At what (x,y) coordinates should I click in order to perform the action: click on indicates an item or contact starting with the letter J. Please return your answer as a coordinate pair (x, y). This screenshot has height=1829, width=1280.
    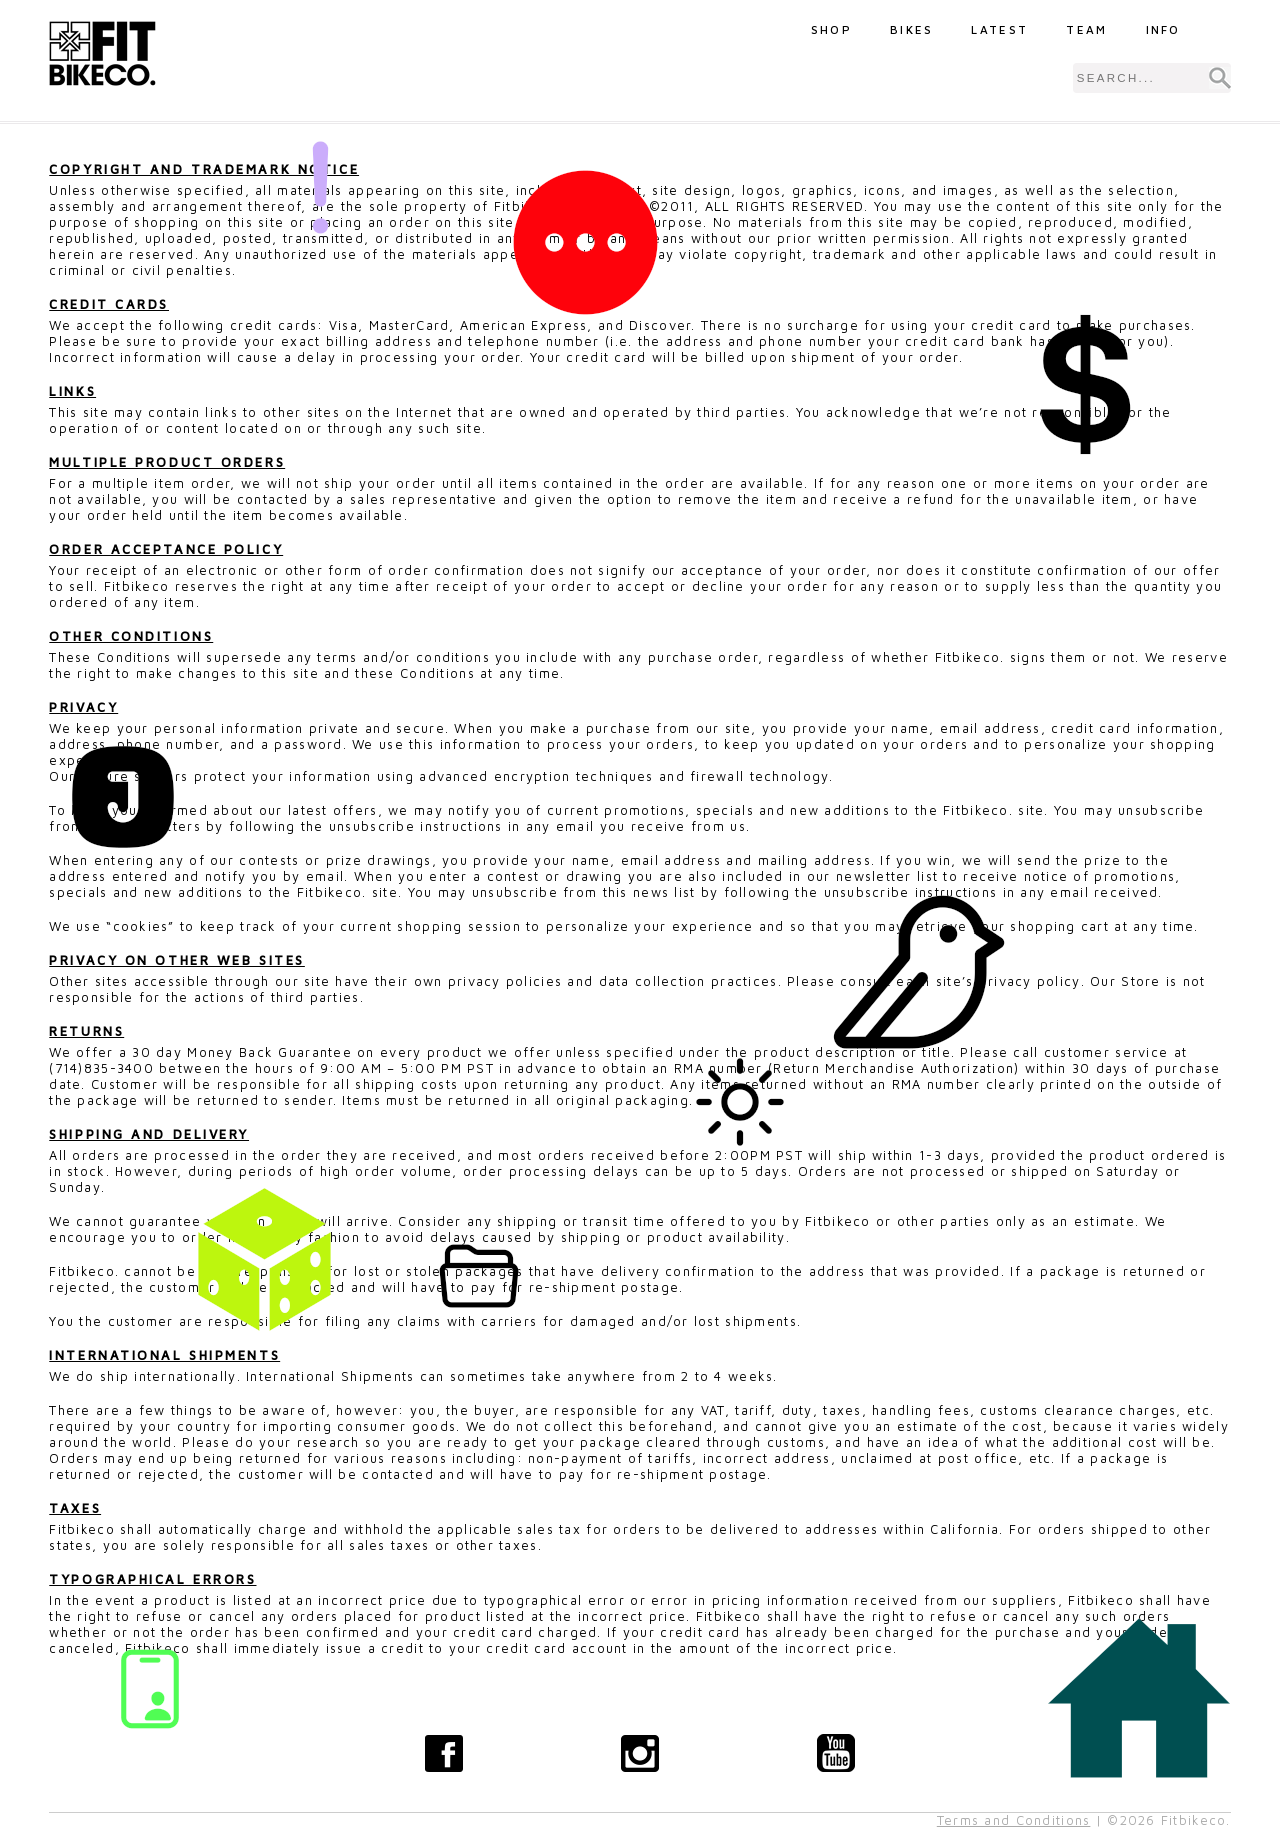
    Looking at the image, I should click on (123, 797).